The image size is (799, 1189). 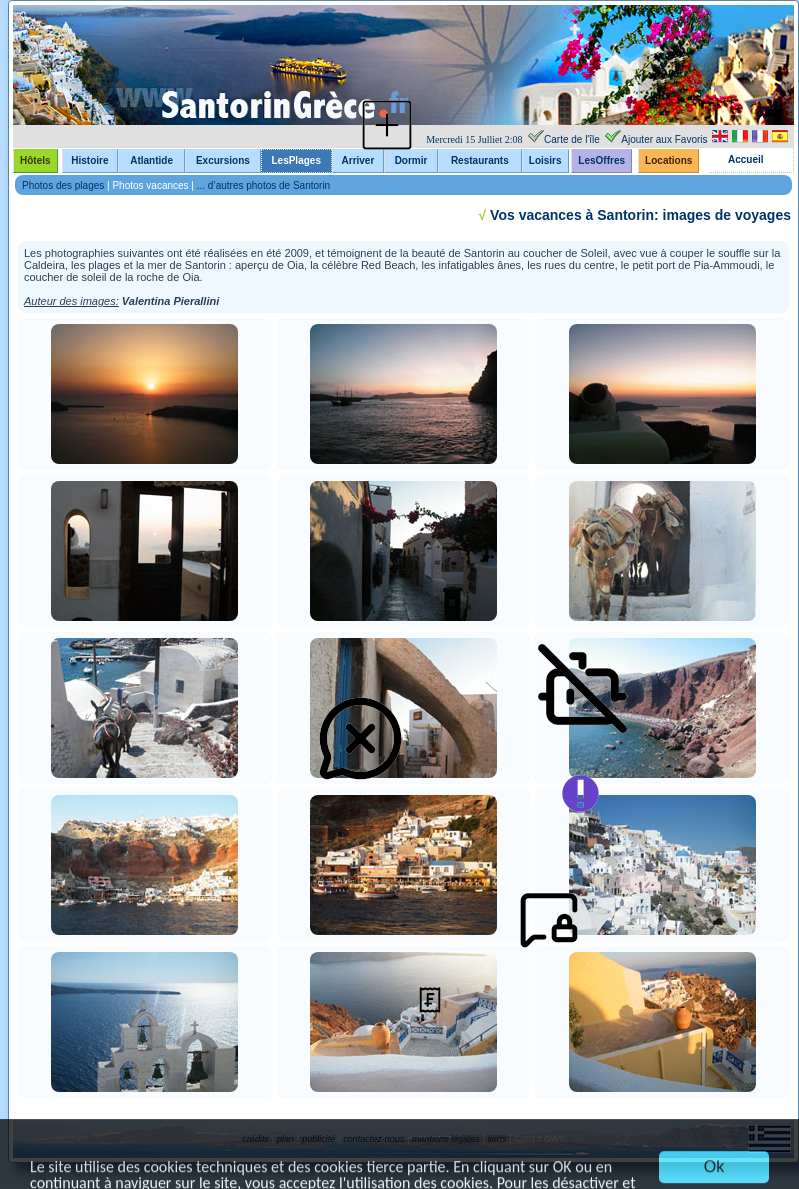 What do you see at coordinates (360, 738) in the screenshot?
I see `delete a message or conversation` at bounding box center [360, 738].